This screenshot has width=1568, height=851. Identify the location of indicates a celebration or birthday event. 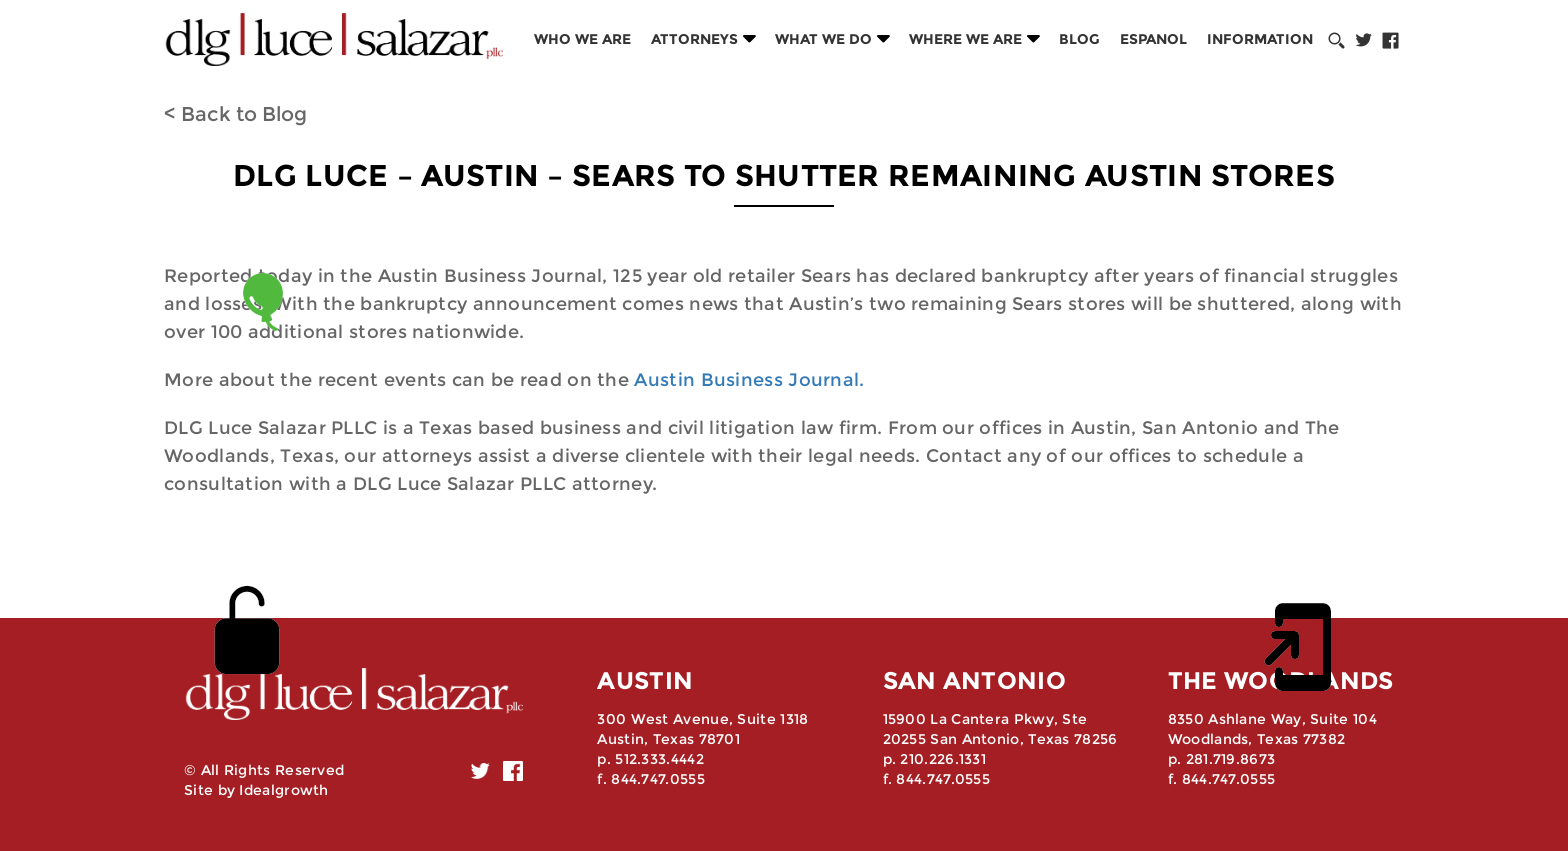
(263, 302).